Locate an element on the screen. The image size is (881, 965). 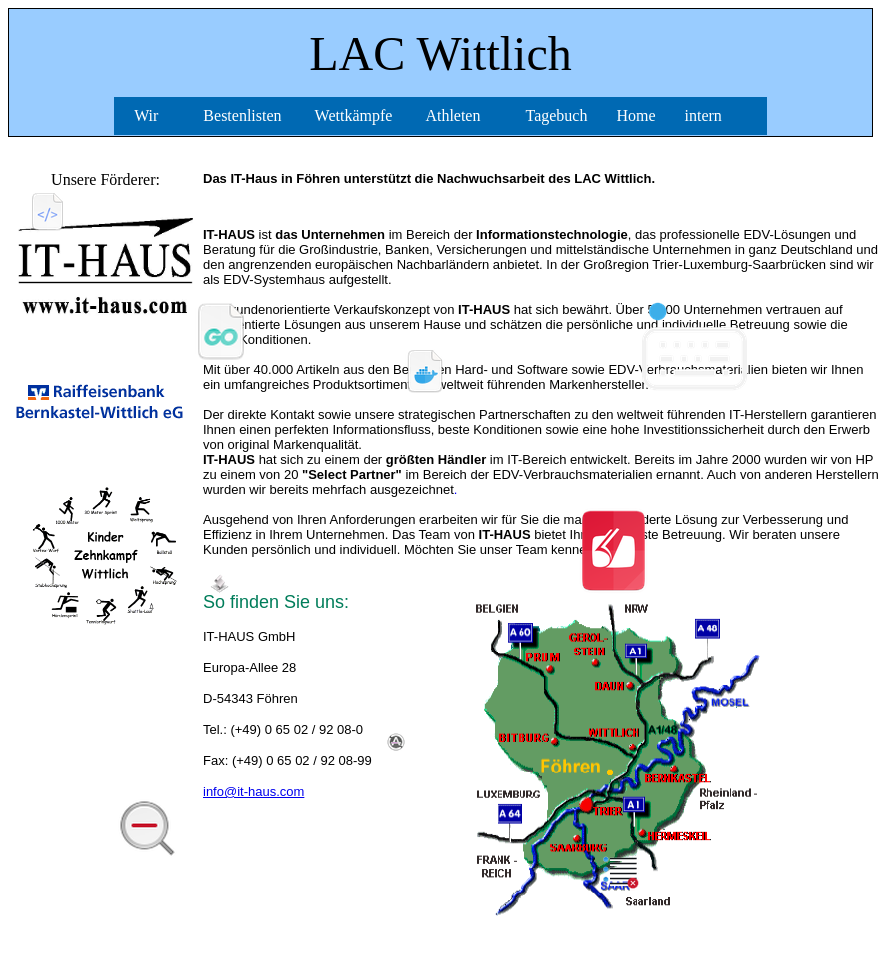
check for available software updates is located at coordinates (396, 742).